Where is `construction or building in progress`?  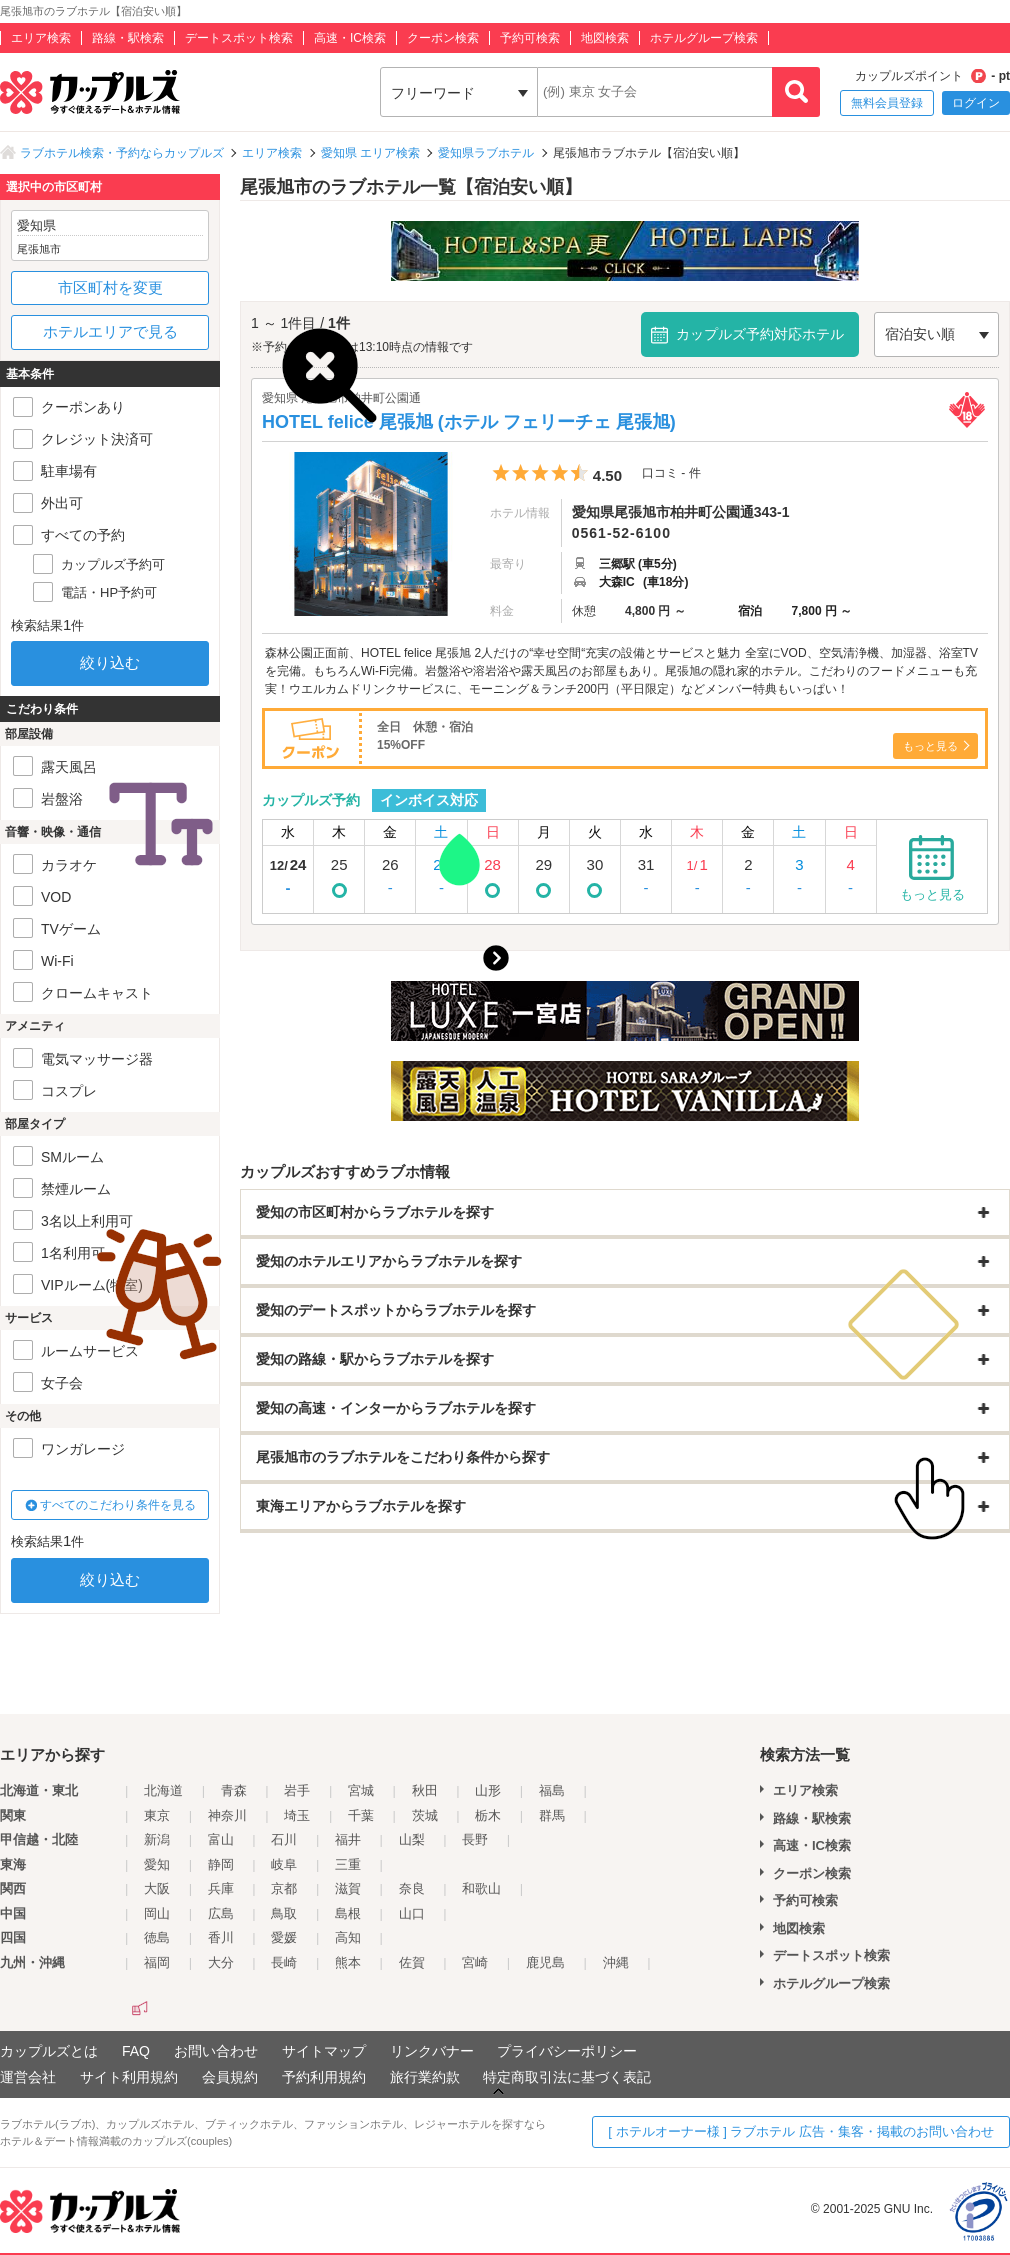 construction or building in progress is located at coordinates (140, 2009).